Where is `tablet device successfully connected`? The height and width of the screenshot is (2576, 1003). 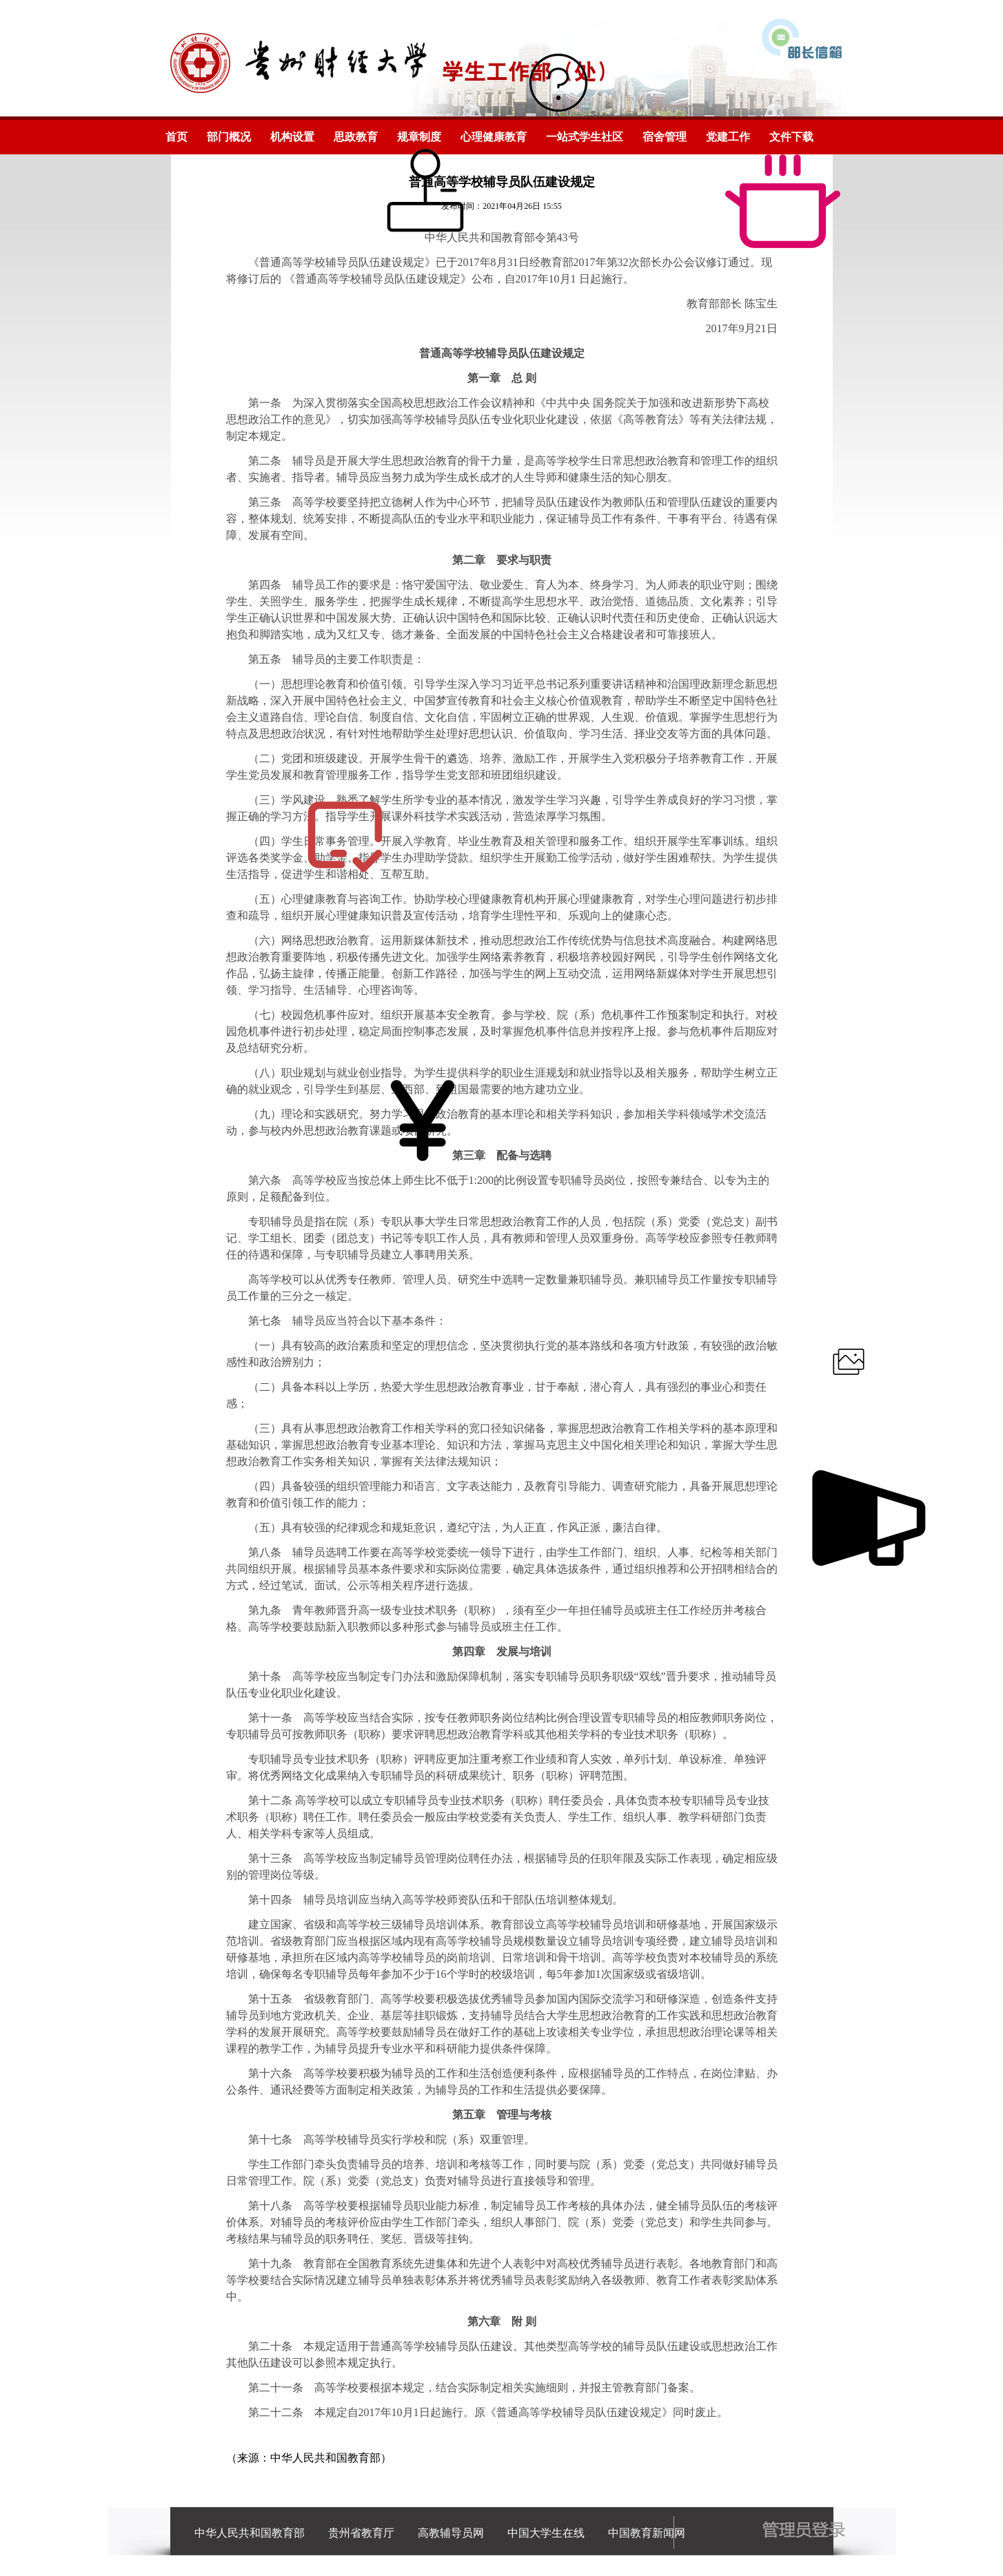
tablet device successfully connected is located at coordinates (345, 835).